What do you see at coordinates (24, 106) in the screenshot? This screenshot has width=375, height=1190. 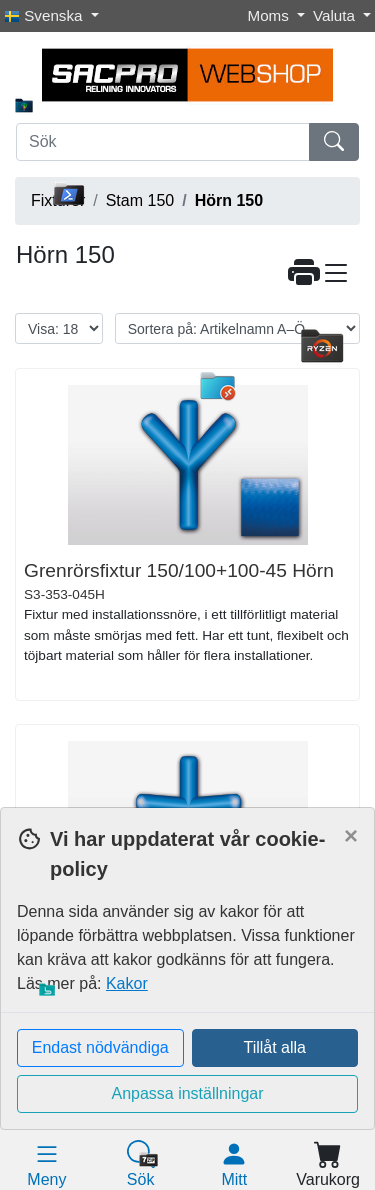 I see `open CorelDRAW project files folder` at bounding box center [24, 106].